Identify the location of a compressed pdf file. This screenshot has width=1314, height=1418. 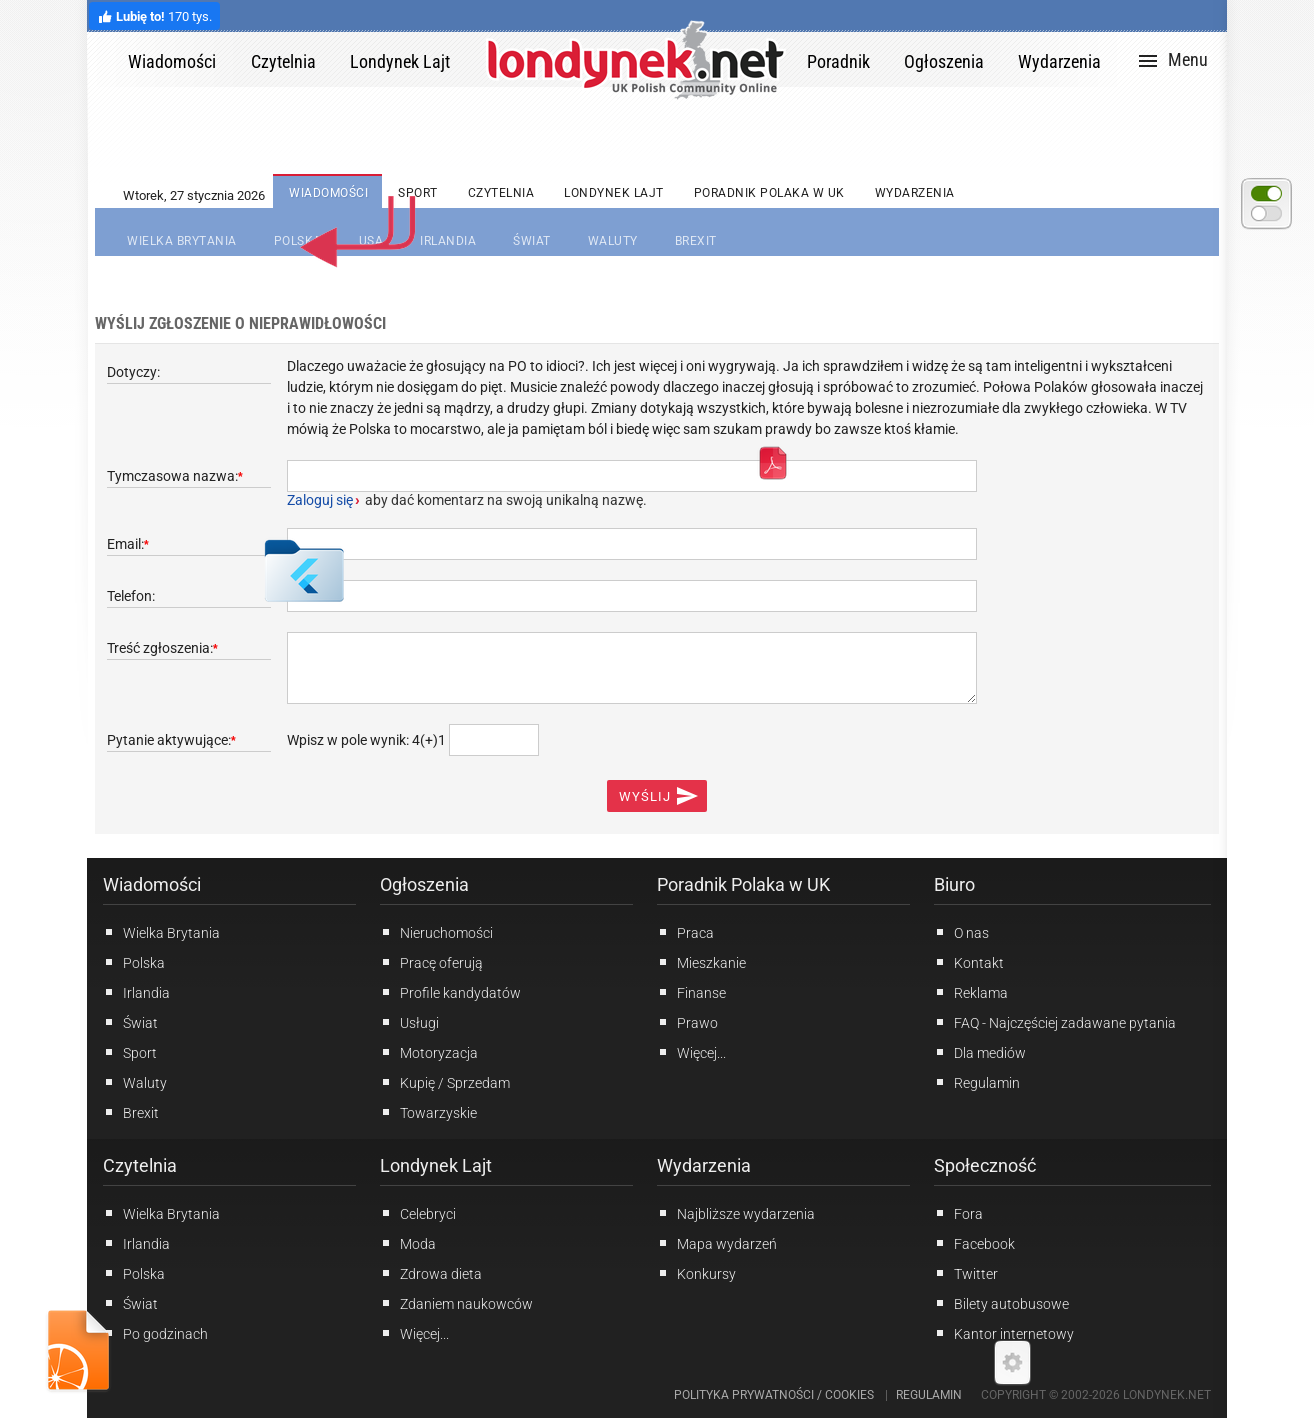
(773, 463).